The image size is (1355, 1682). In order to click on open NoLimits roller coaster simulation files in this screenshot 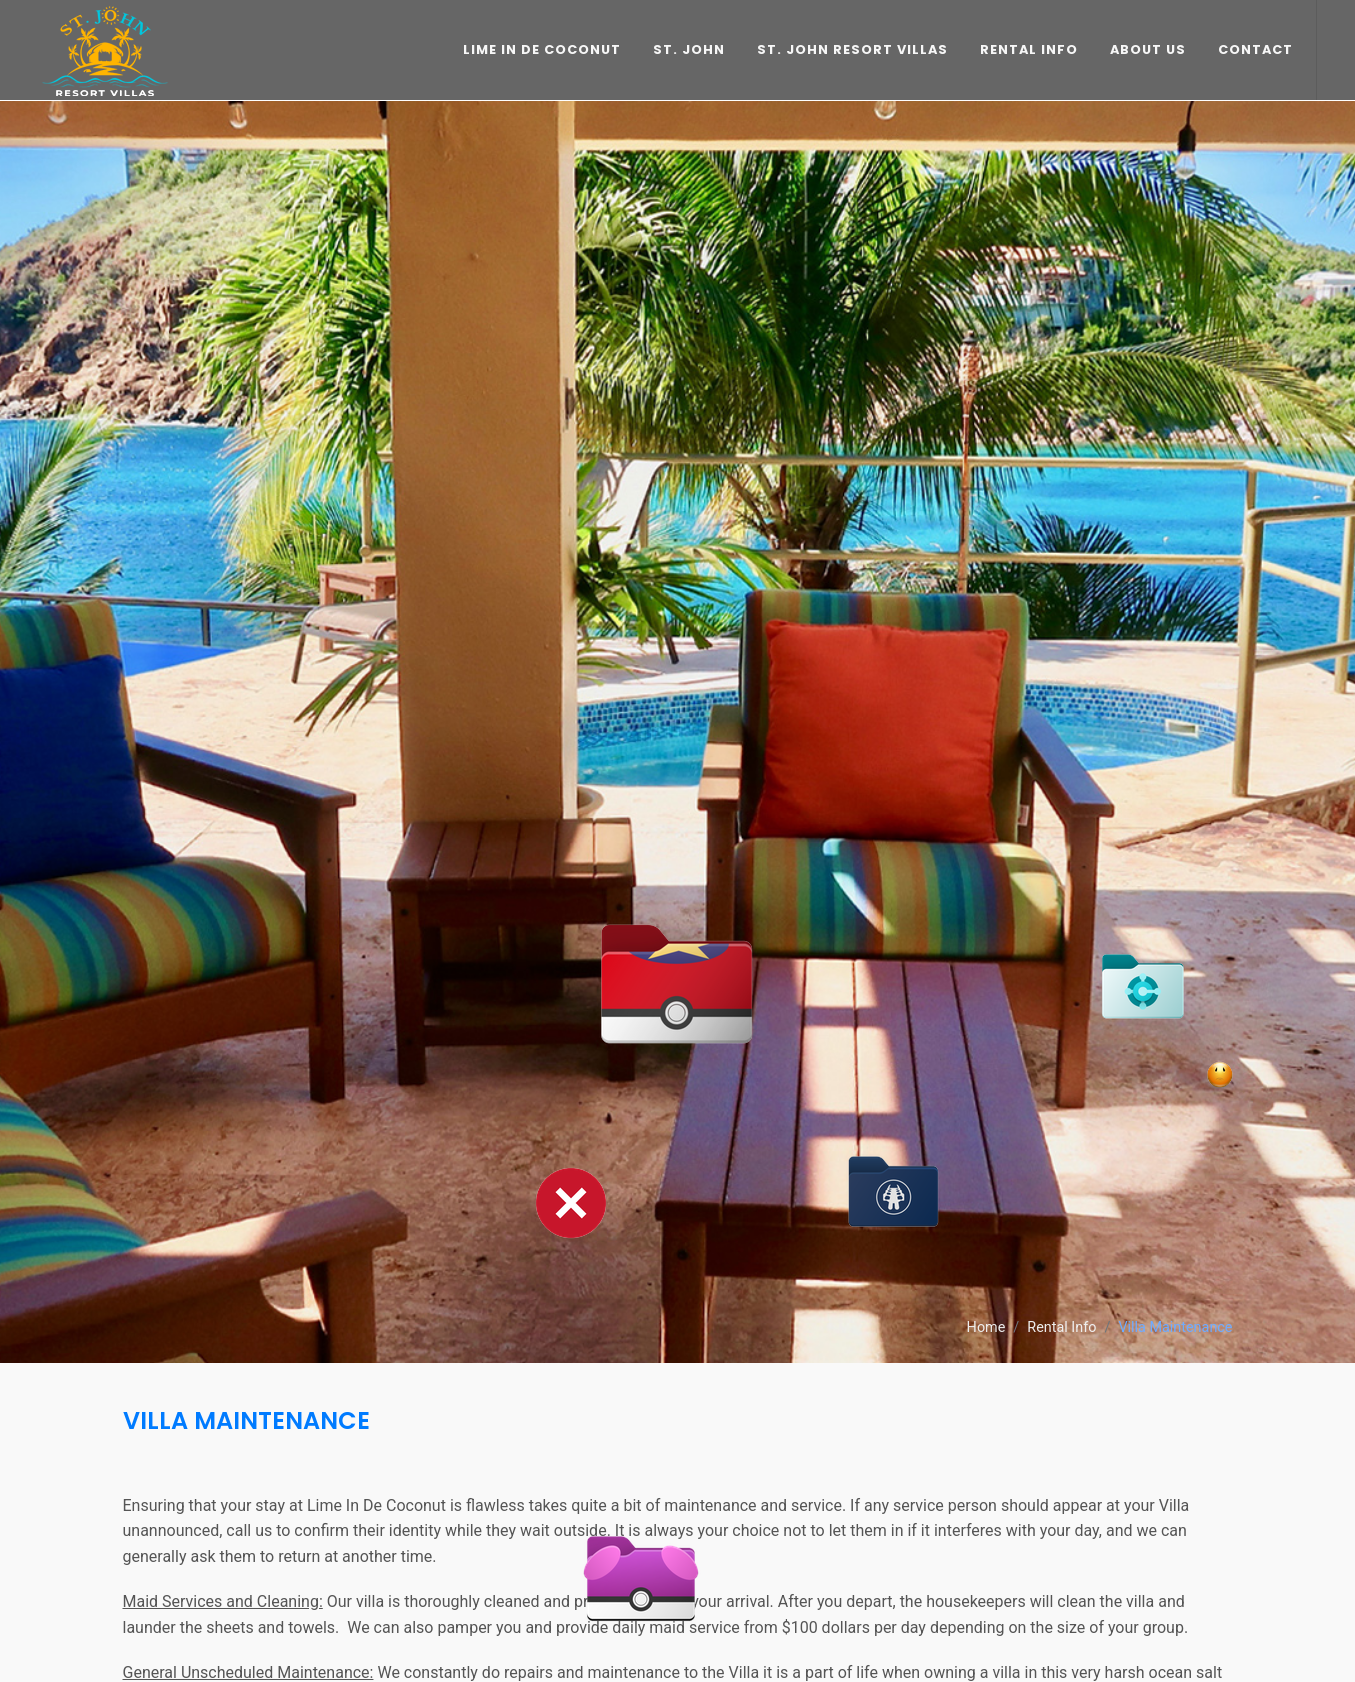, I will do `click(893, 1194)`.